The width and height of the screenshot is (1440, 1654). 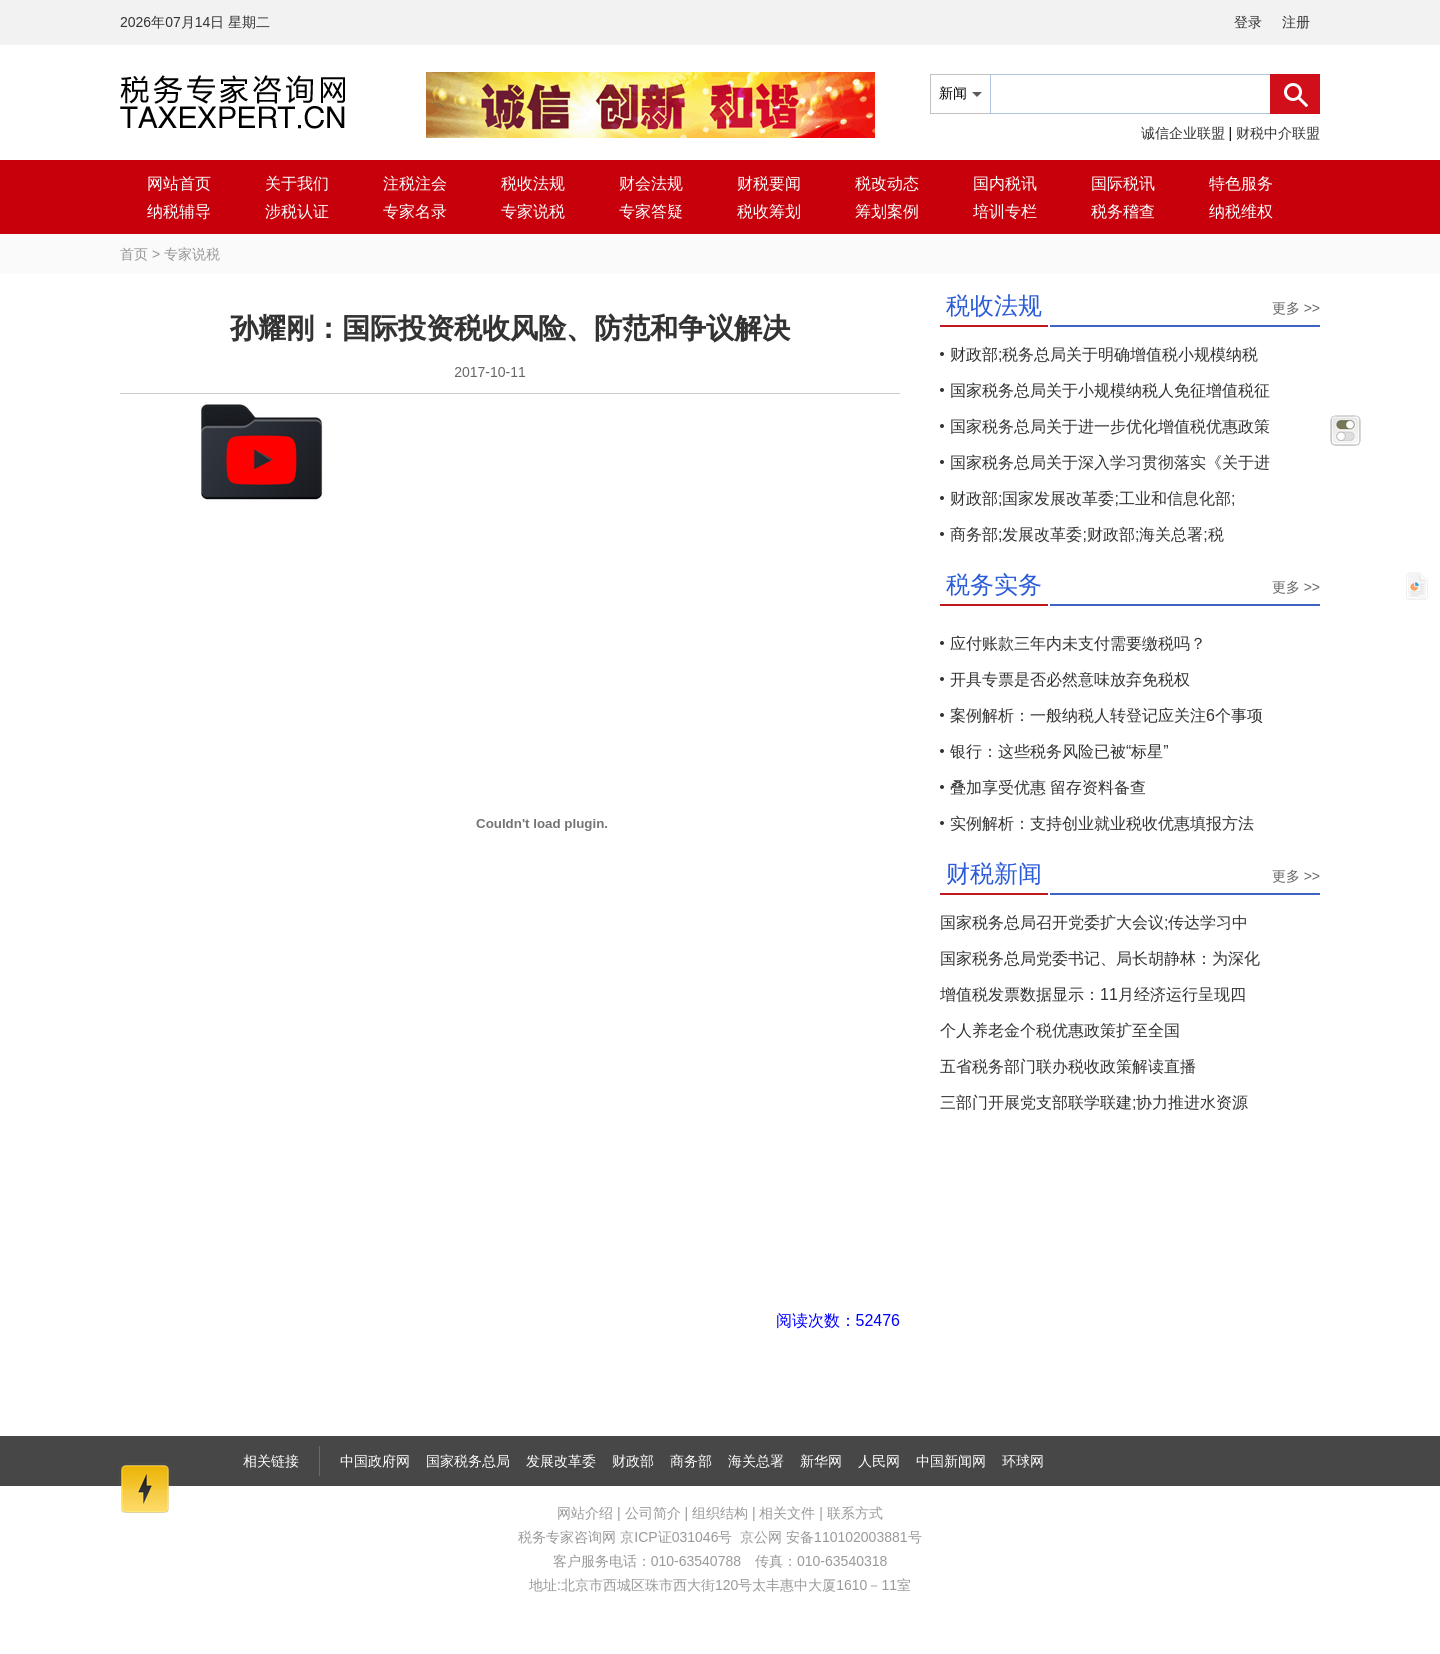 I want to click on open a presentation file, so click(x=1417, y=586).